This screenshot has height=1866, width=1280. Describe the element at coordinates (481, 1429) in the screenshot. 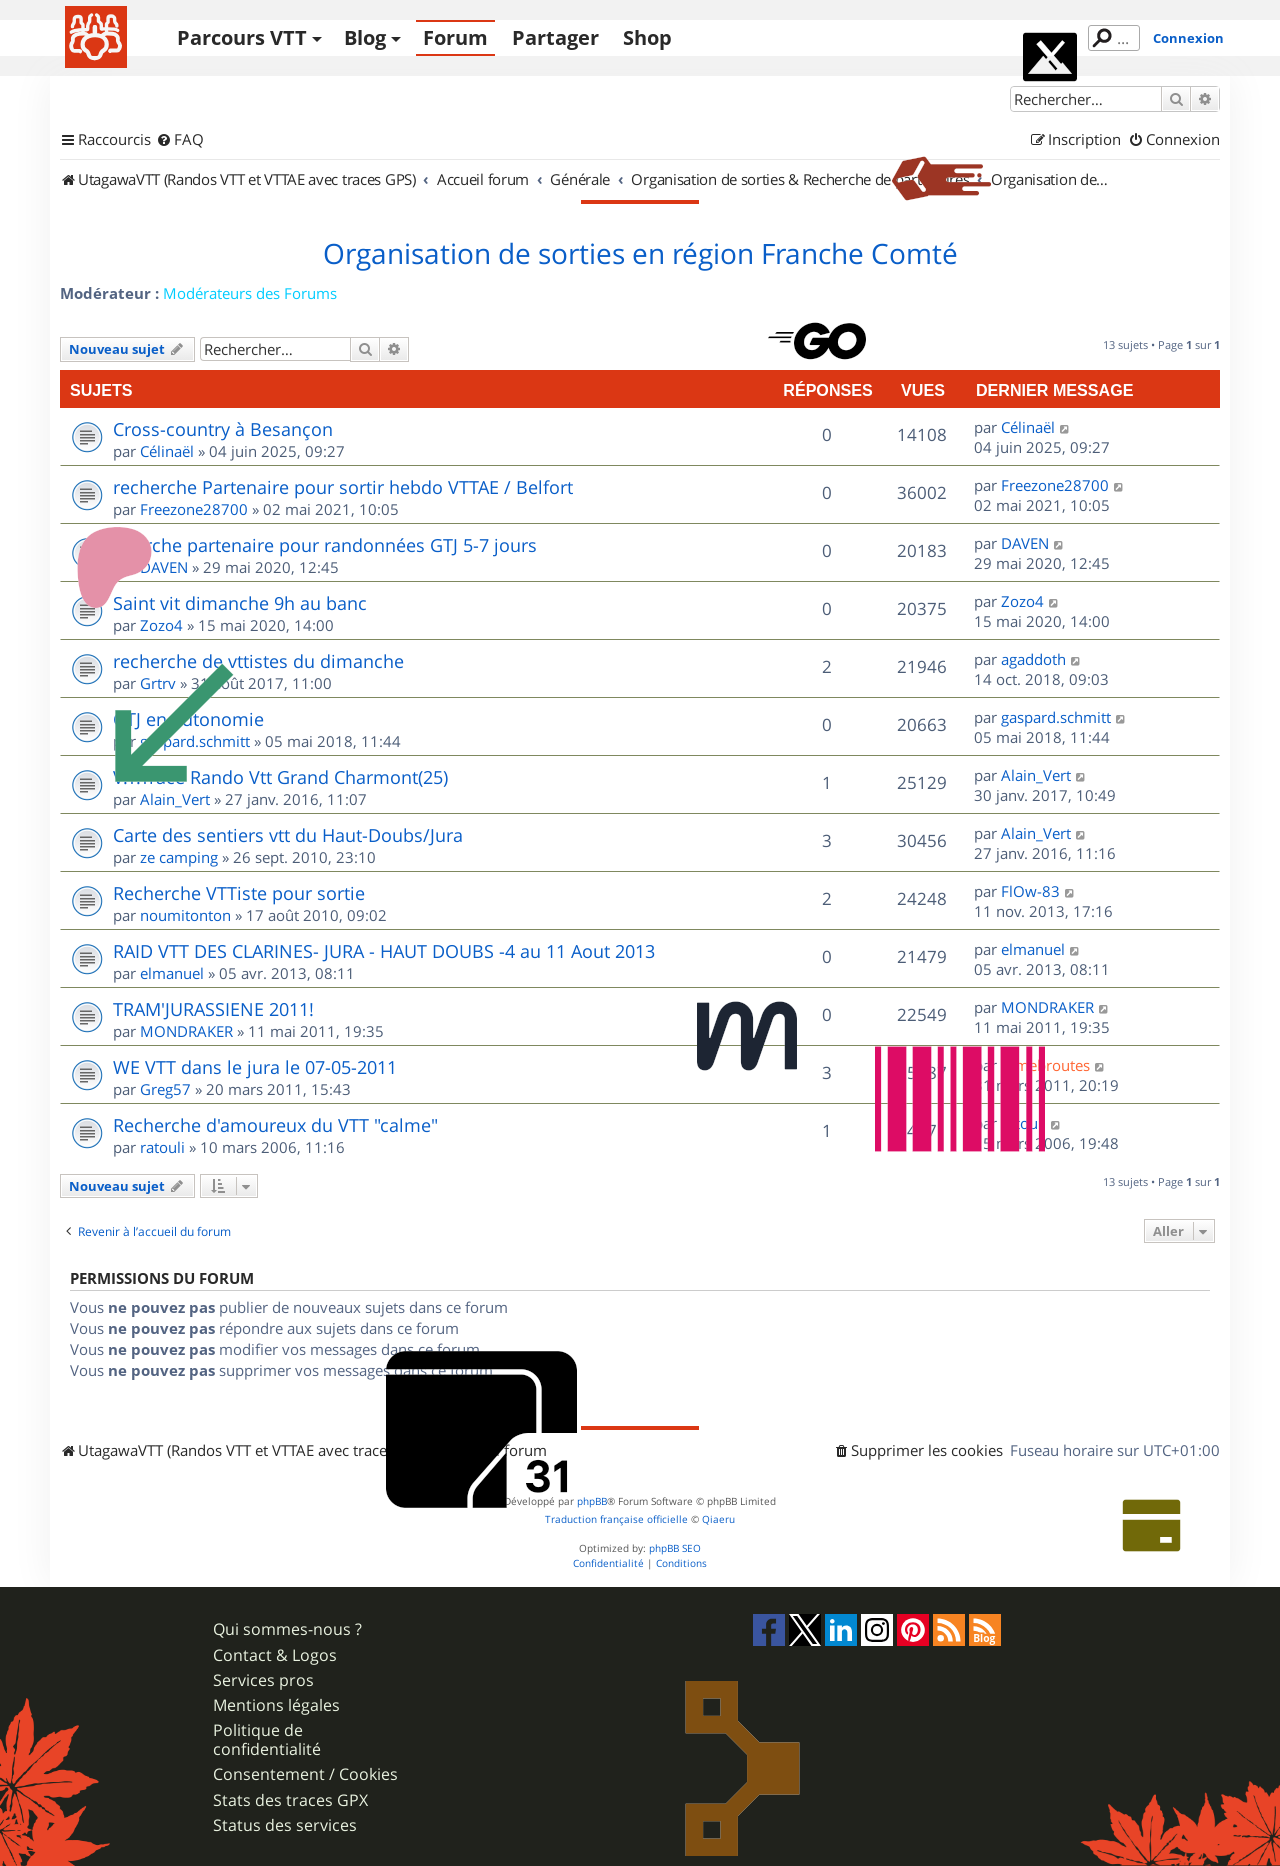

I see `open Proton Calendar app` at that location.